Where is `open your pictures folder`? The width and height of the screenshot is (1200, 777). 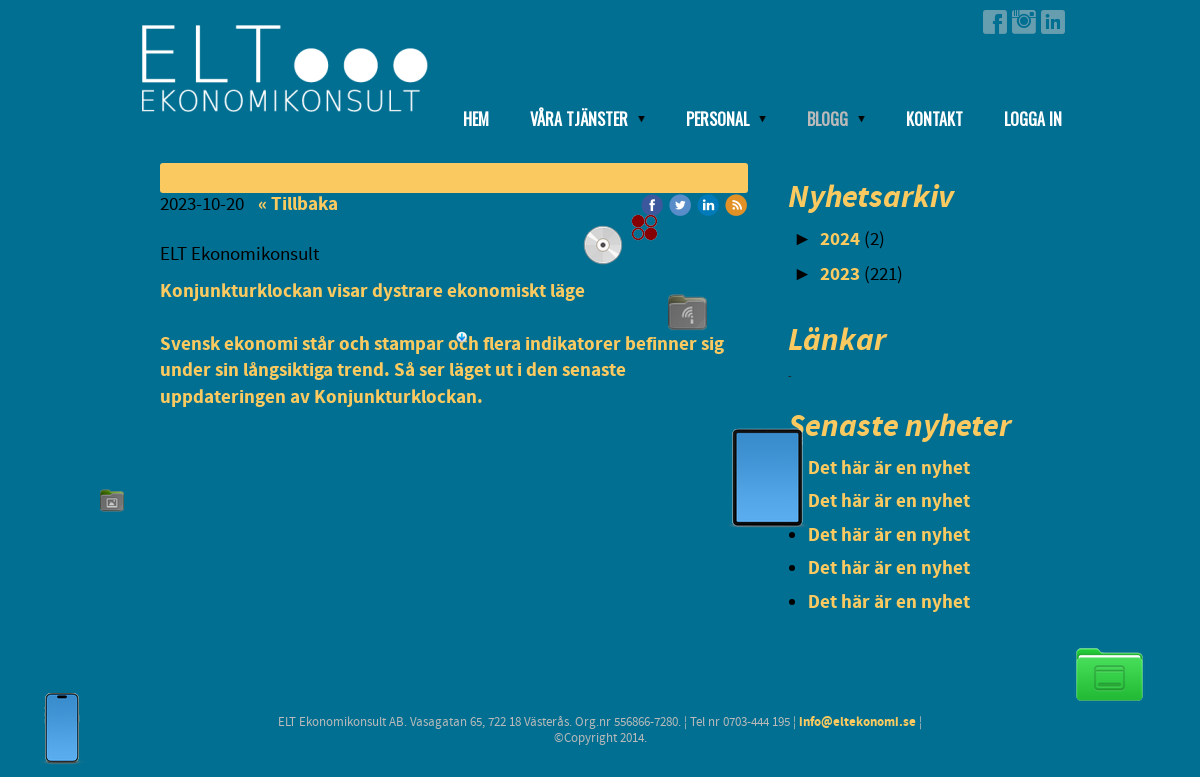
open your pictures folder is located at coordinates (112, 500).